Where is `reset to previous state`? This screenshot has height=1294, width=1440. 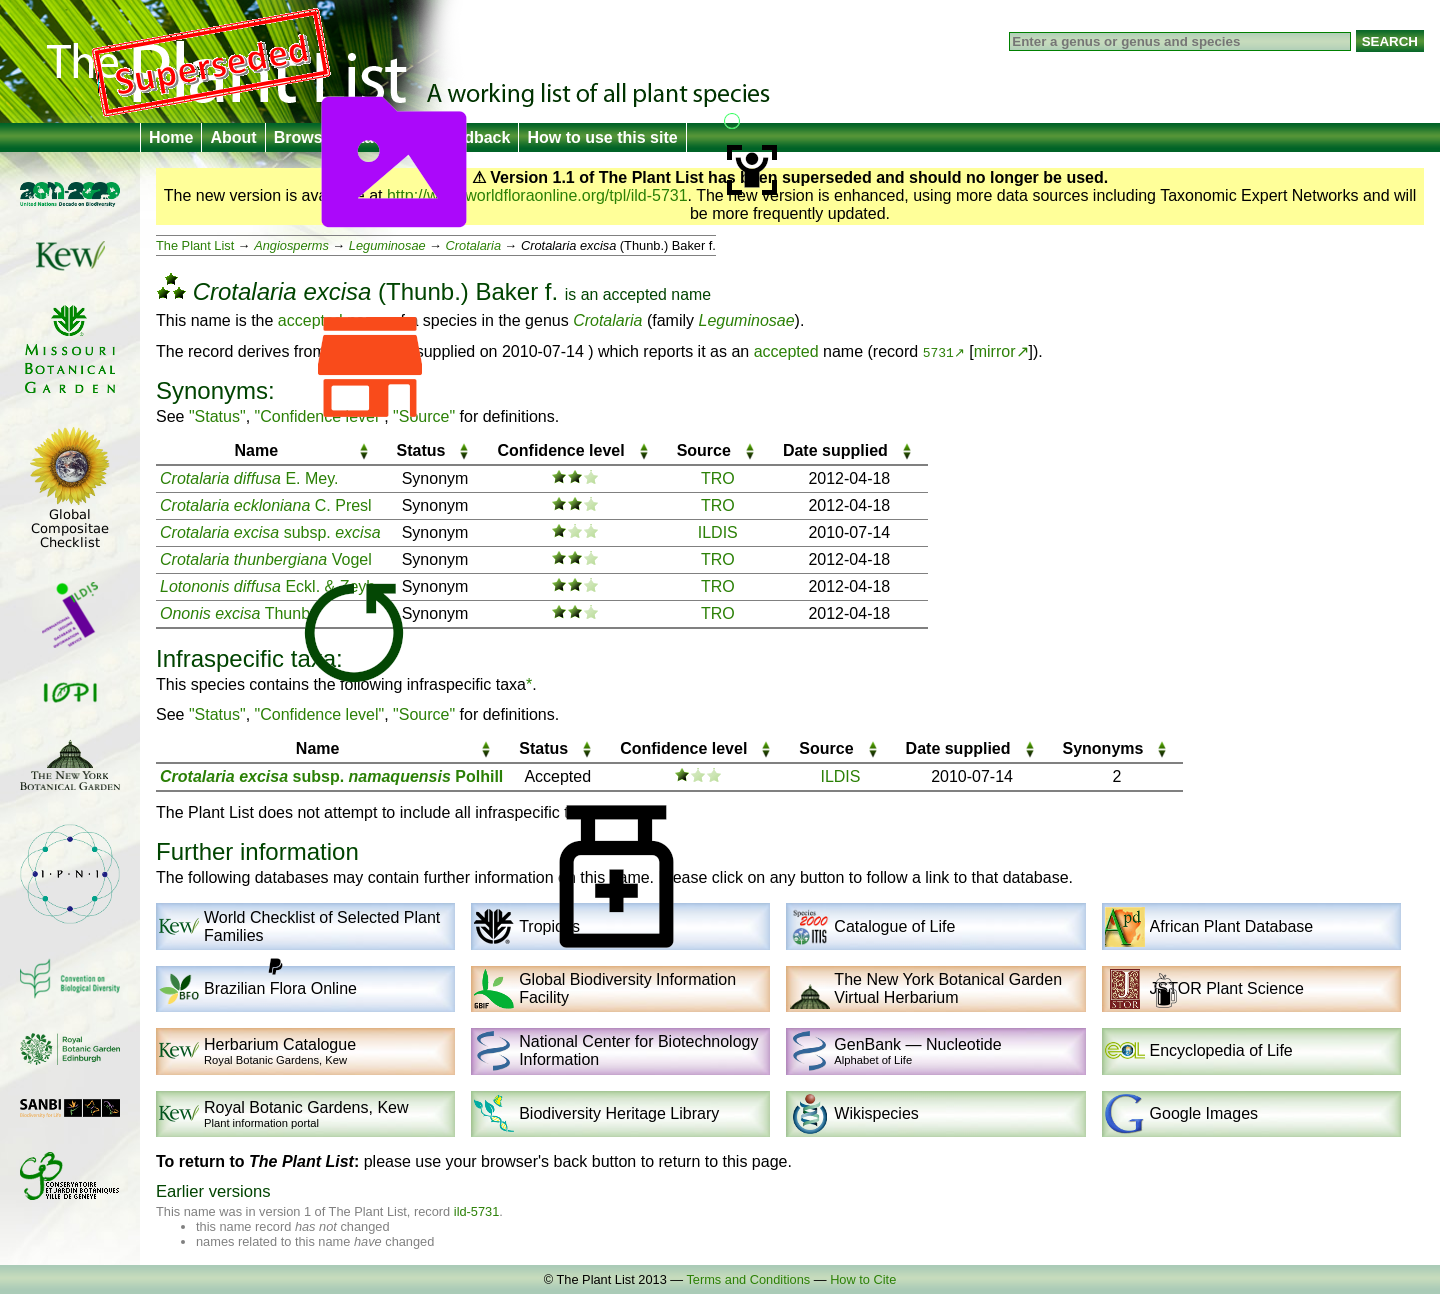
reset to previous state is located at coordinates (354, 633).